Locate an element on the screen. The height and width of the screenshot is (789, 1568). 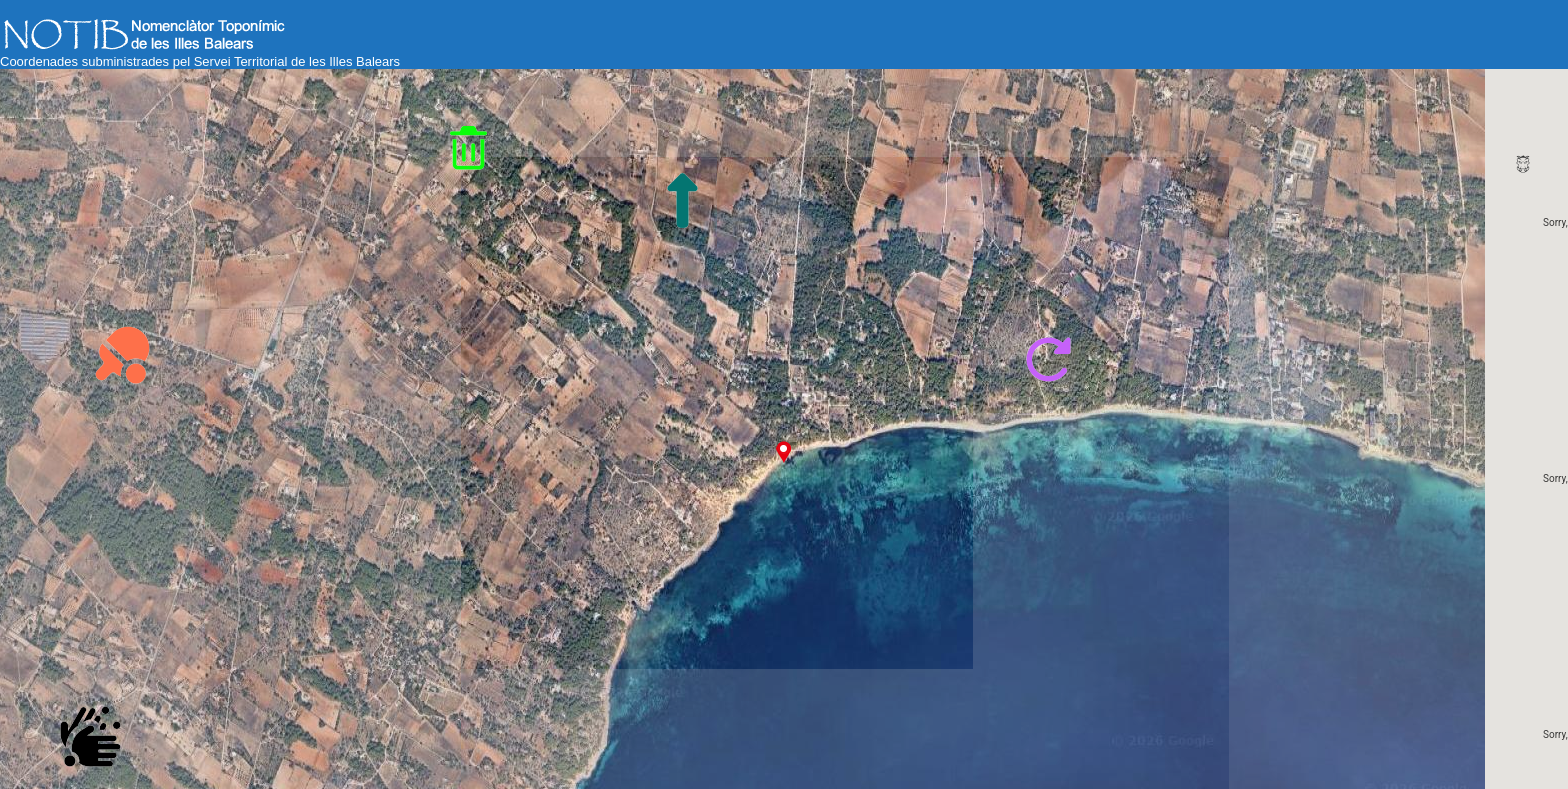
scroll to top of page is located at coordinates (682, 200).